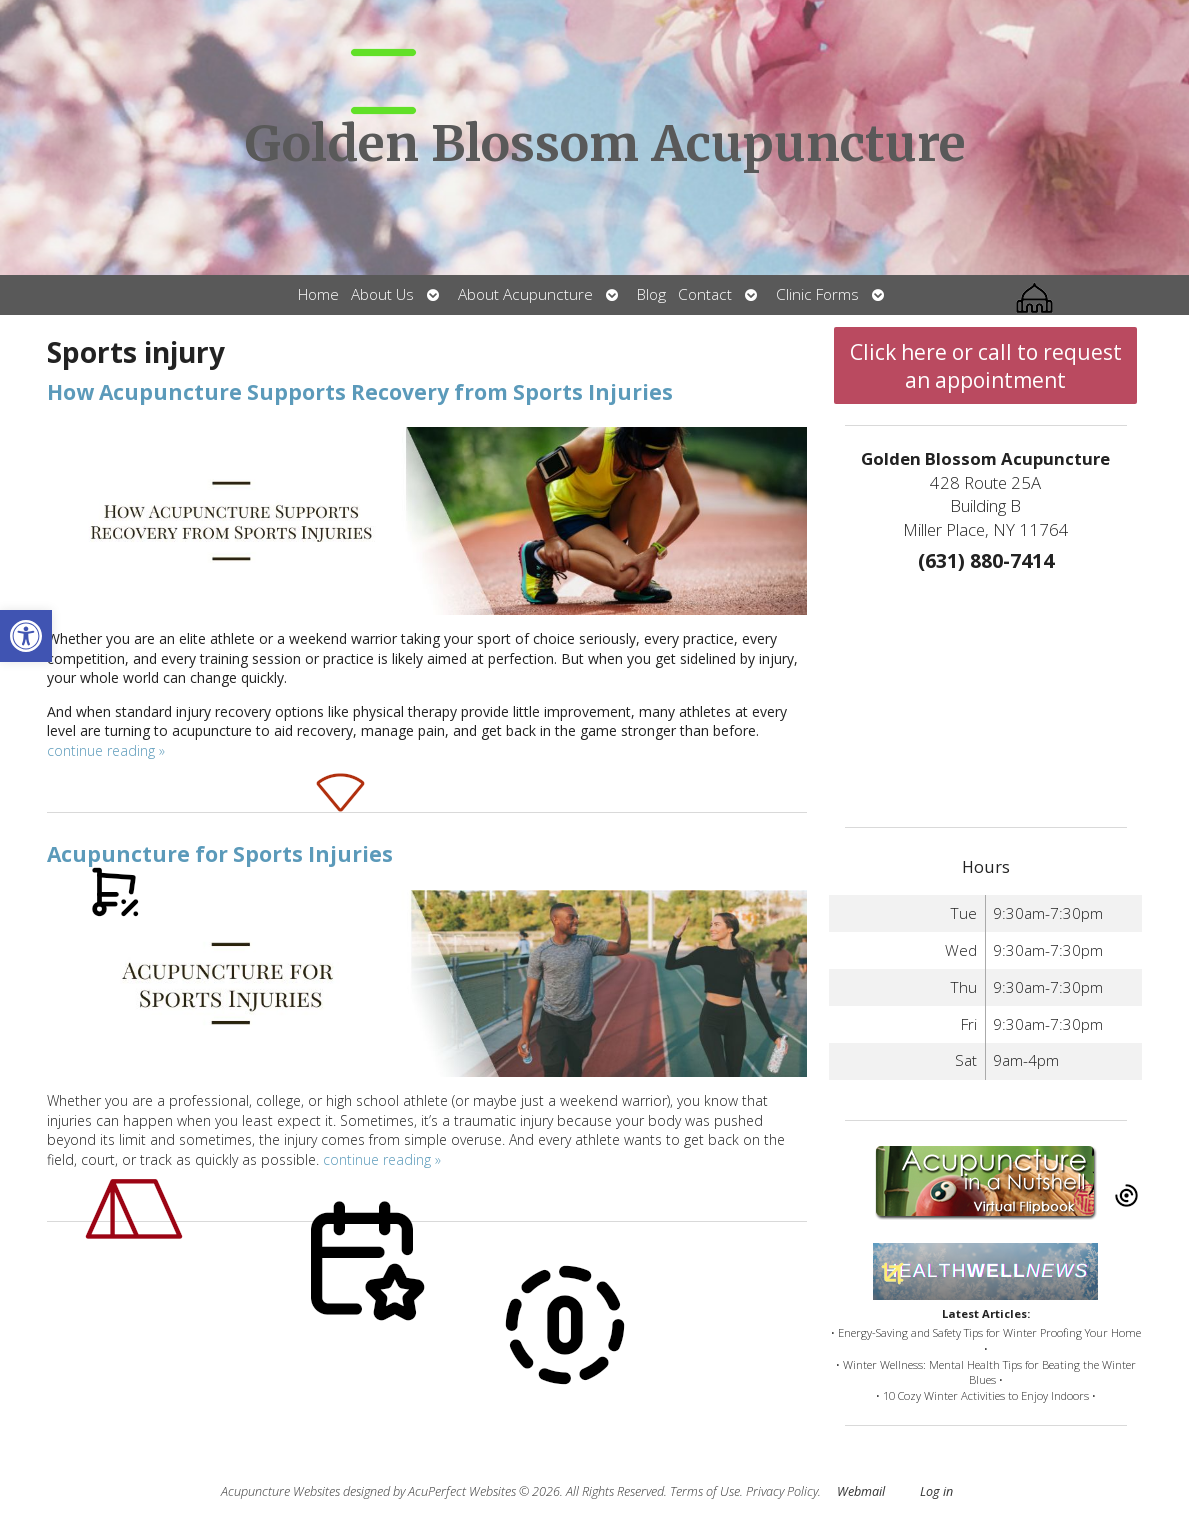  What do you see at coordinates (1034, 299) in the screenshot?
I see `find nearby mosques` at bounding box center [1034, 299].